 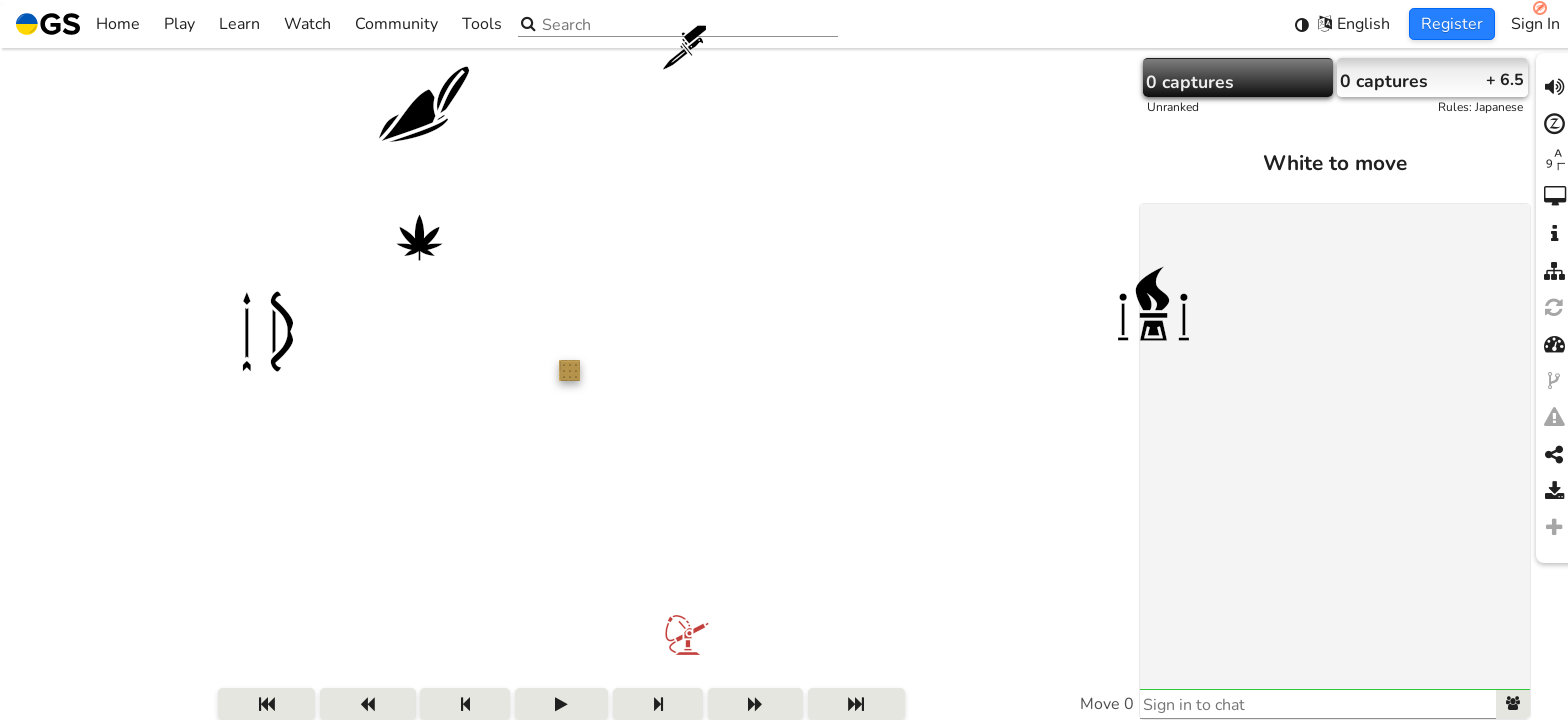 I want to click on access archery or ranged combat skills, so click(x=264, y=331).